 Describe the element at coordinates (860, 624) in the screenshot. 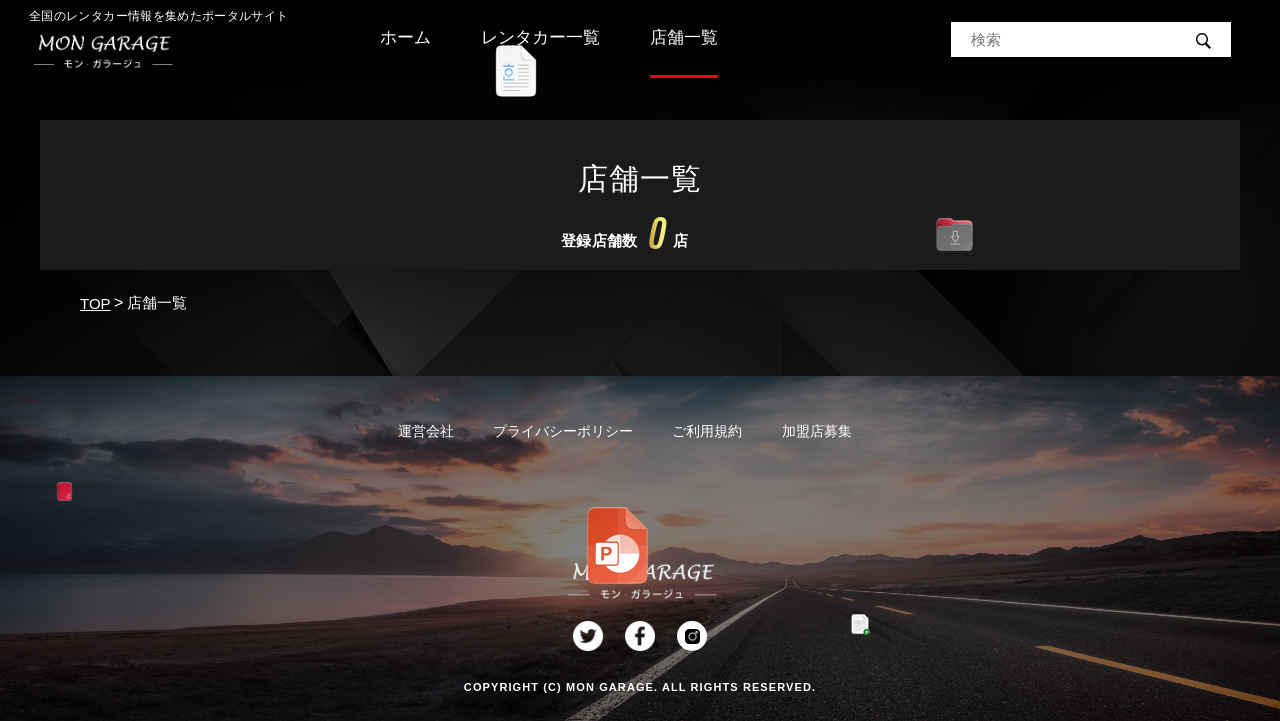

I see `create a new document` at that location.